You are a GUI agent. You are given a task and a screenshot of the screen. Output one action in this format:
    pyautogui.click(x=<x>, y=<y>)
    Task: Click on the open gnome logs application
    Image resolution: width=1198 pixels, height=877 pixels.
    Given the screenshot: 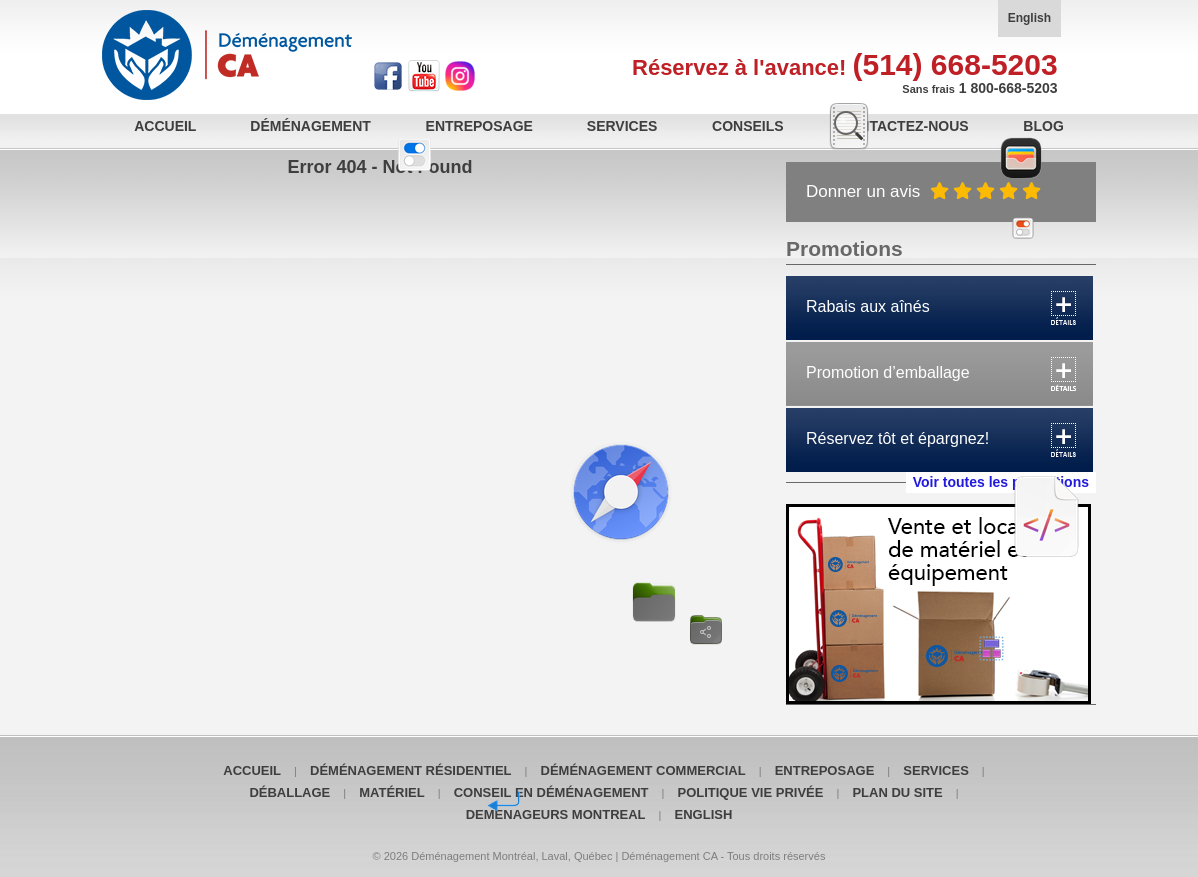 What is the action you would take?
    pyautogui.click(x=849, y=126)
    